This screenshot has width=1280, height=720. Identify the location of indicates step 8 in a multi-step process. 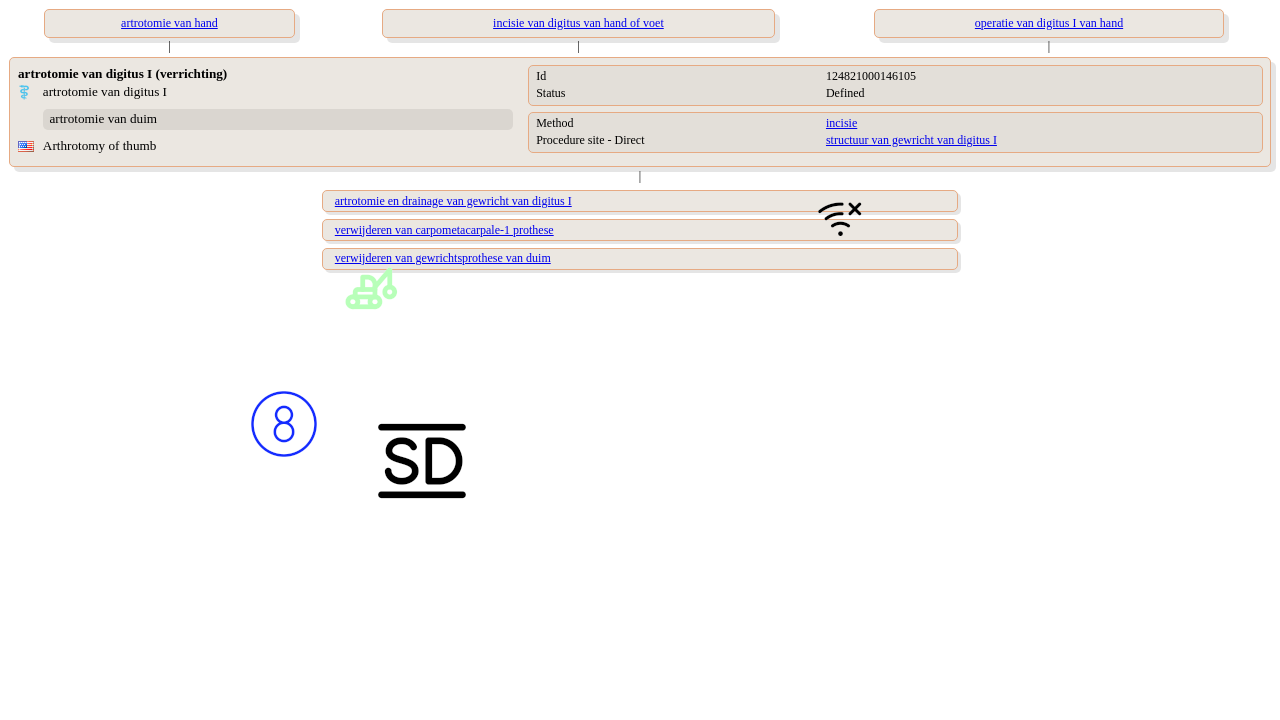
(284, 424).